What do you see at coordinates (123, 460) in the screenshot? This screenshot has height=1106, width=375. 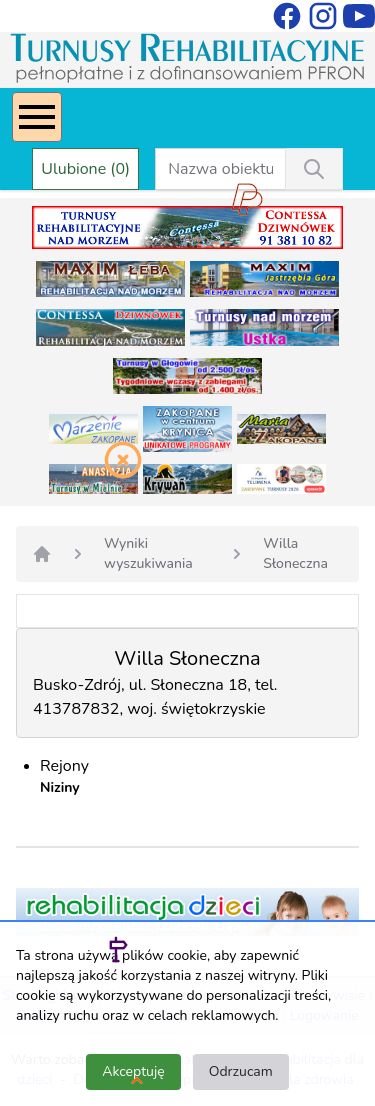 I see `close or dismiss a dialog` at bounding box center [123, 460].